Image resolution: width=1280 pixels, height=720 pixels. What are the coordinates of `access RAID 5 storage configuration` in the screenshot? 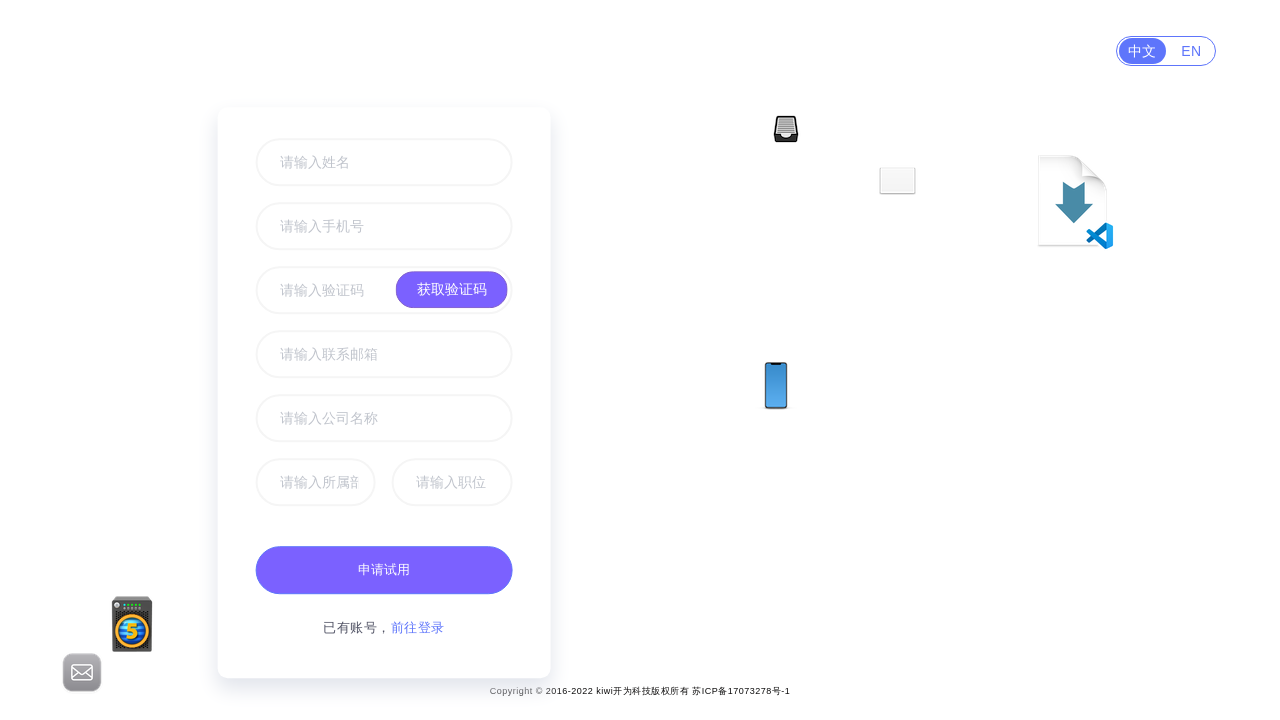 It's located at (132, 624).